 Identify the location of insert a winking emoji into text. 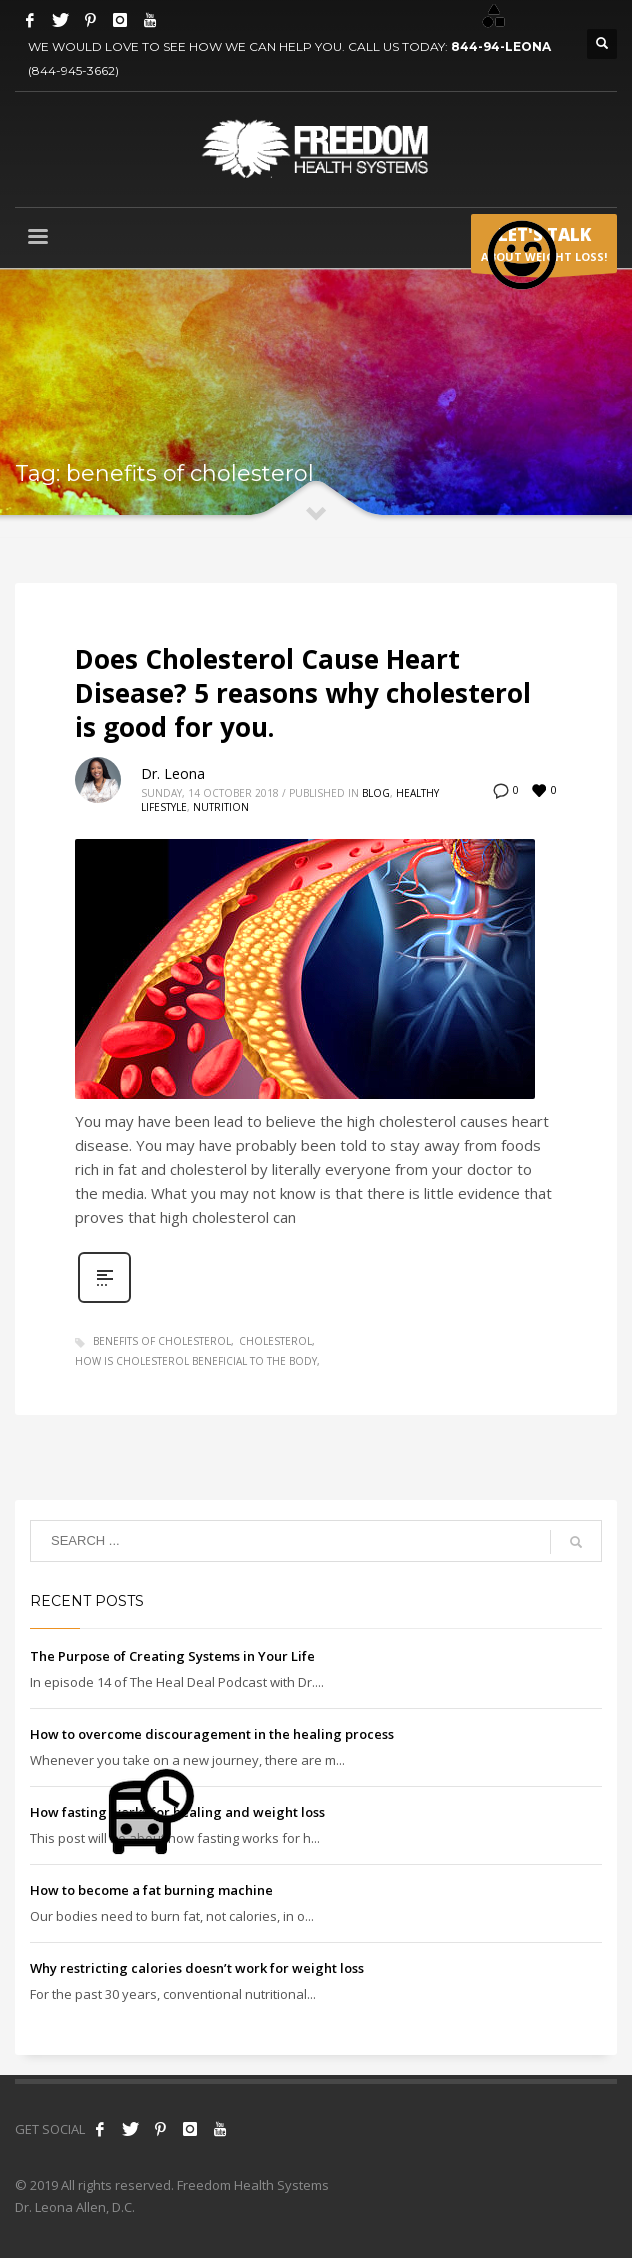
(522, 255).